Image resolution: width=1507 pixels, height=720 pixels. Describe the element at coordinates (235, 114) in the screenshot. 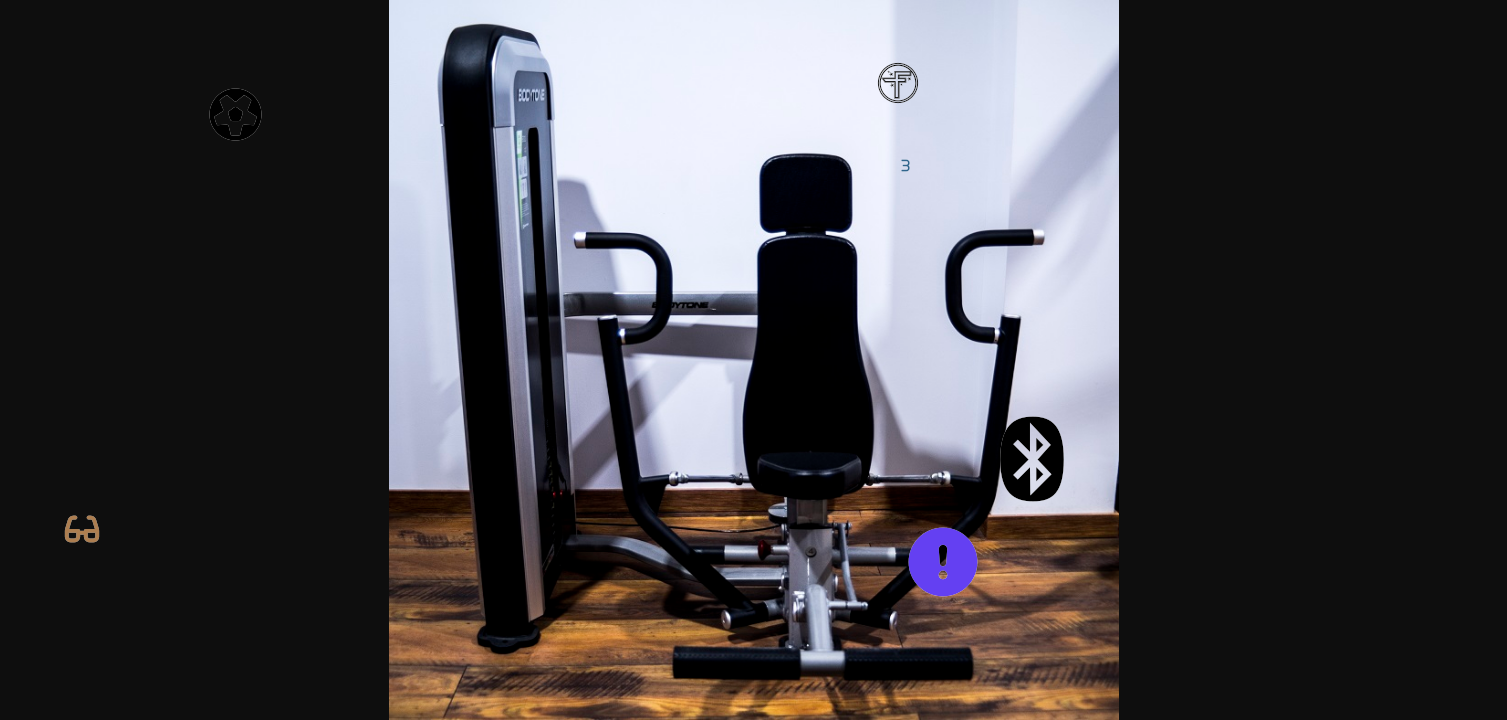

I see `view sports or soccer-related content` at that location.